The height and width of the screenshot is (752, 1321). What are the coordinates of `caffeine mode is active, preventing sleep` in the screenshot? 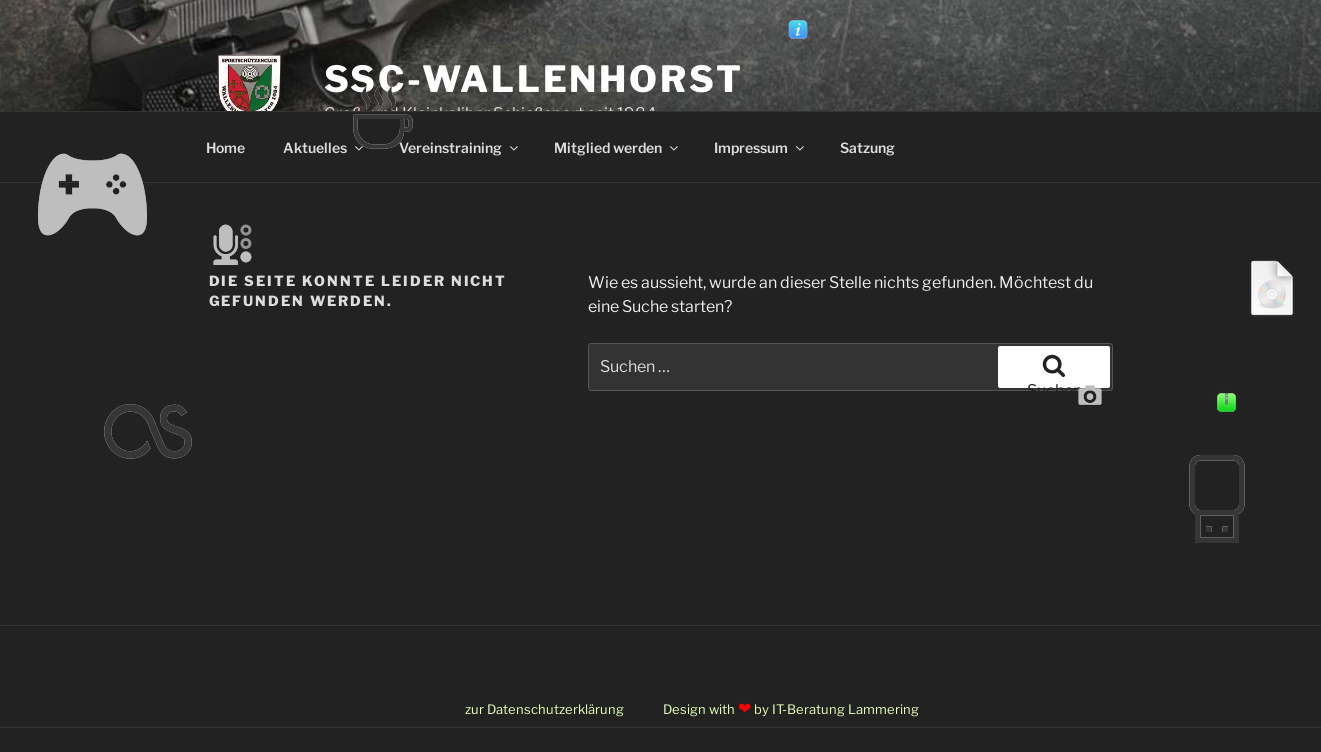 It's located at (383, 119).